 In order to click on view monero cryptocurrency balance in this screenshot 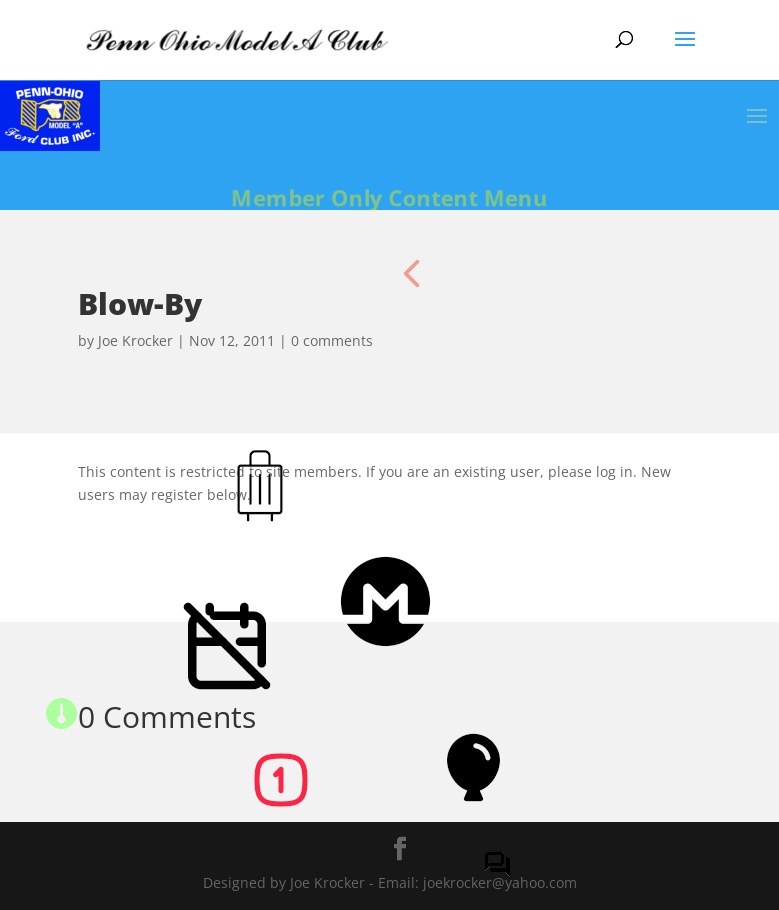, I will do `click(385, 601)`.